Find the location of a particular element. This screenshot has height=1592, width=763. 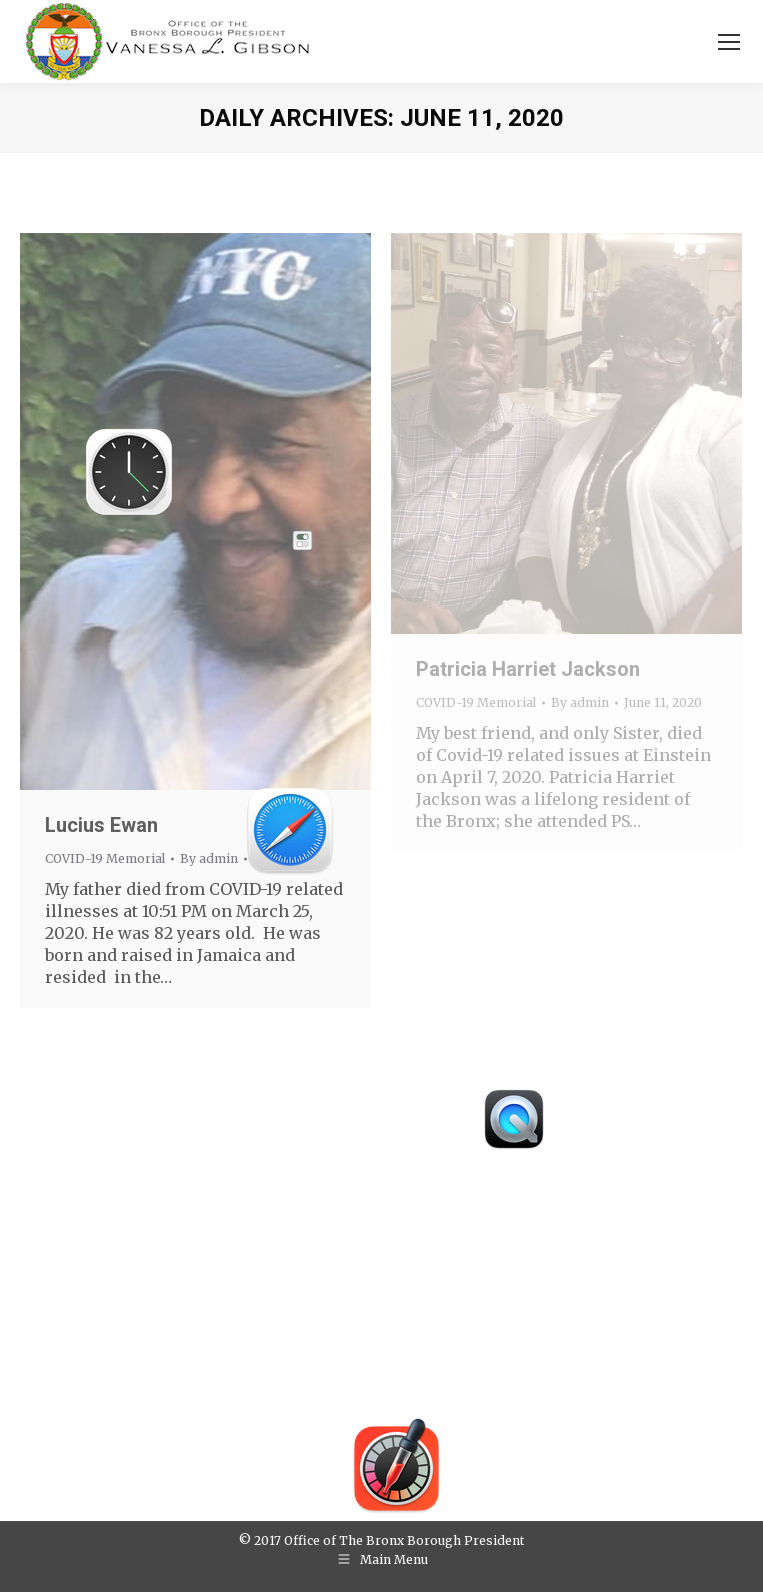

open go for it productivity app is located at coordinates (129, 472).